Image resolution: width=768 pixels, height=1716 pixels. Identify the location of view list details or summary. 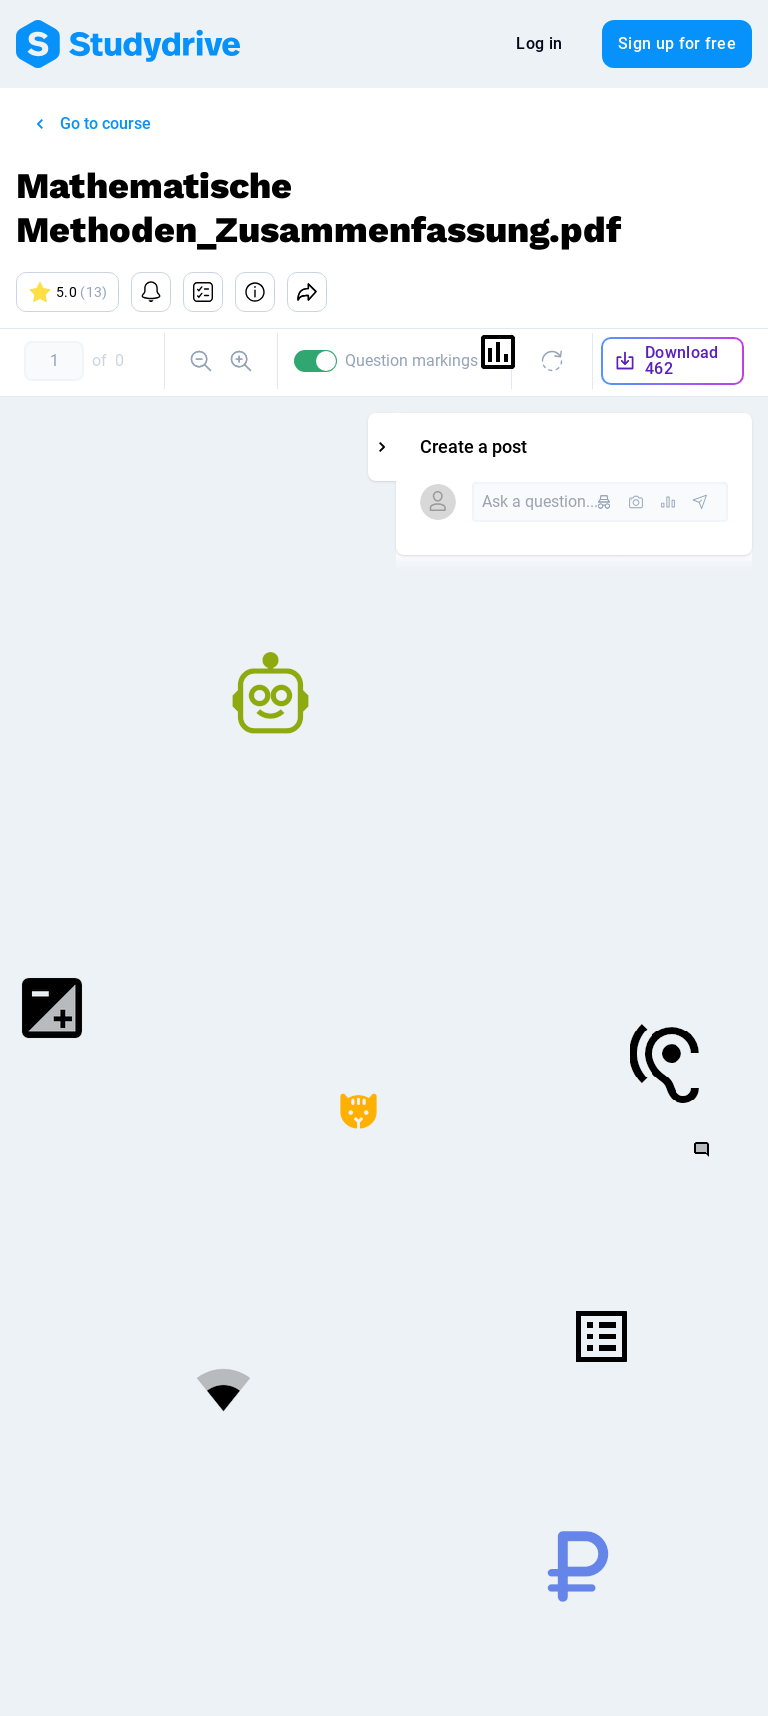
(601, 1336).